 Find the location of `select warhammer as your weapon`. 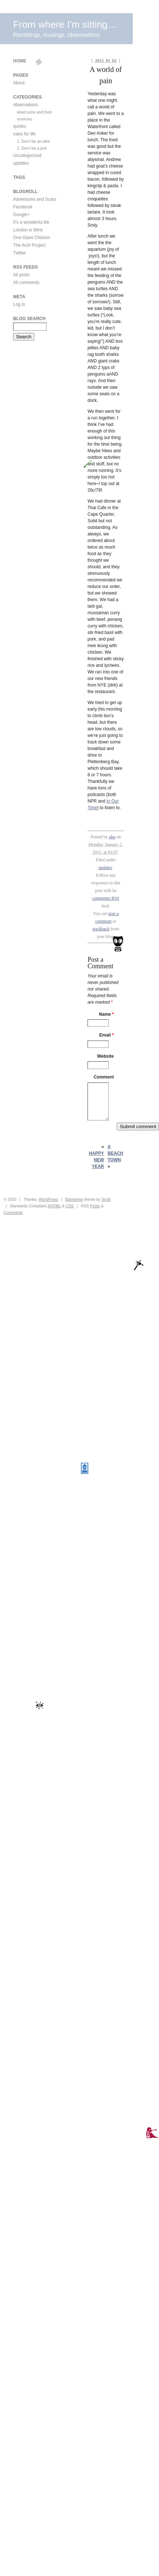

select warhammer as your weapon is located at coordinates (139, 1265).